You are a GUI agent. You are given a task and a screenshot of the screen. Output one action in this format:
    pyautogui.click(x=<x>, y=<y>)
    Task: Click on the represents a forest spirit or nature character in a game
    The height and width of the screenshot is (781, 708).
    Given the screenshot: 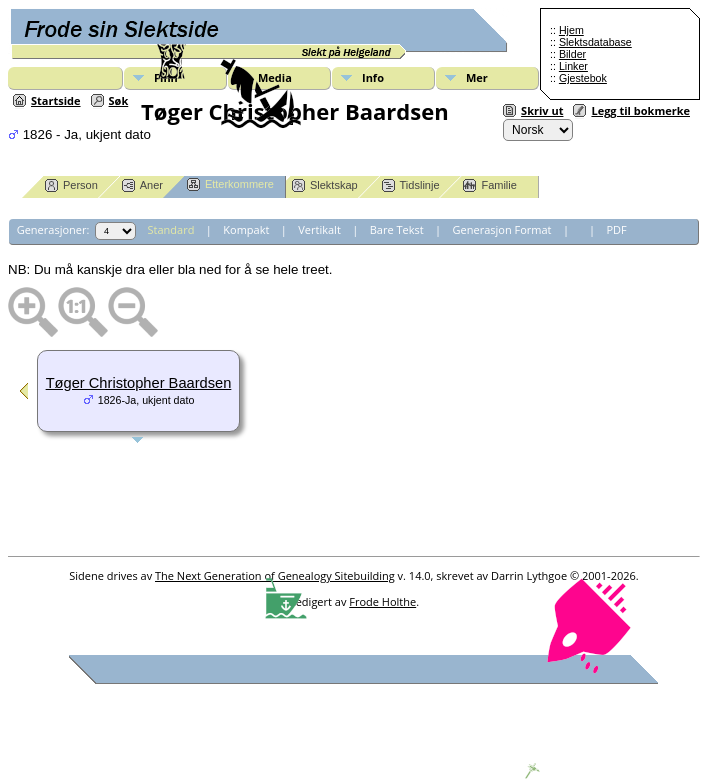 What is the action you would take?
    pyautogui.click(x=171, y=61)
    